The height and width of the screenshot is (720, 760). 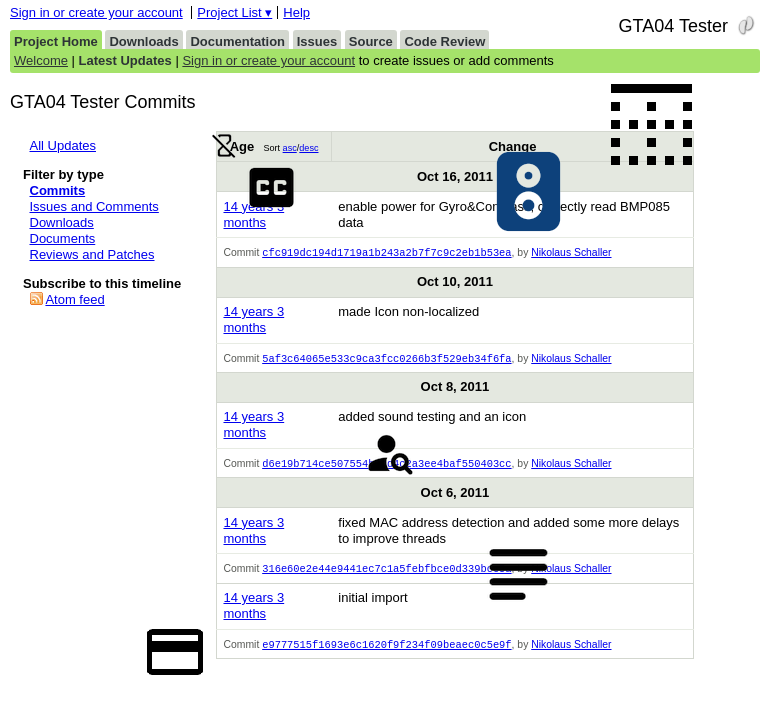 I want to click on toggle closed captions on video, so click(x=271, y=187).